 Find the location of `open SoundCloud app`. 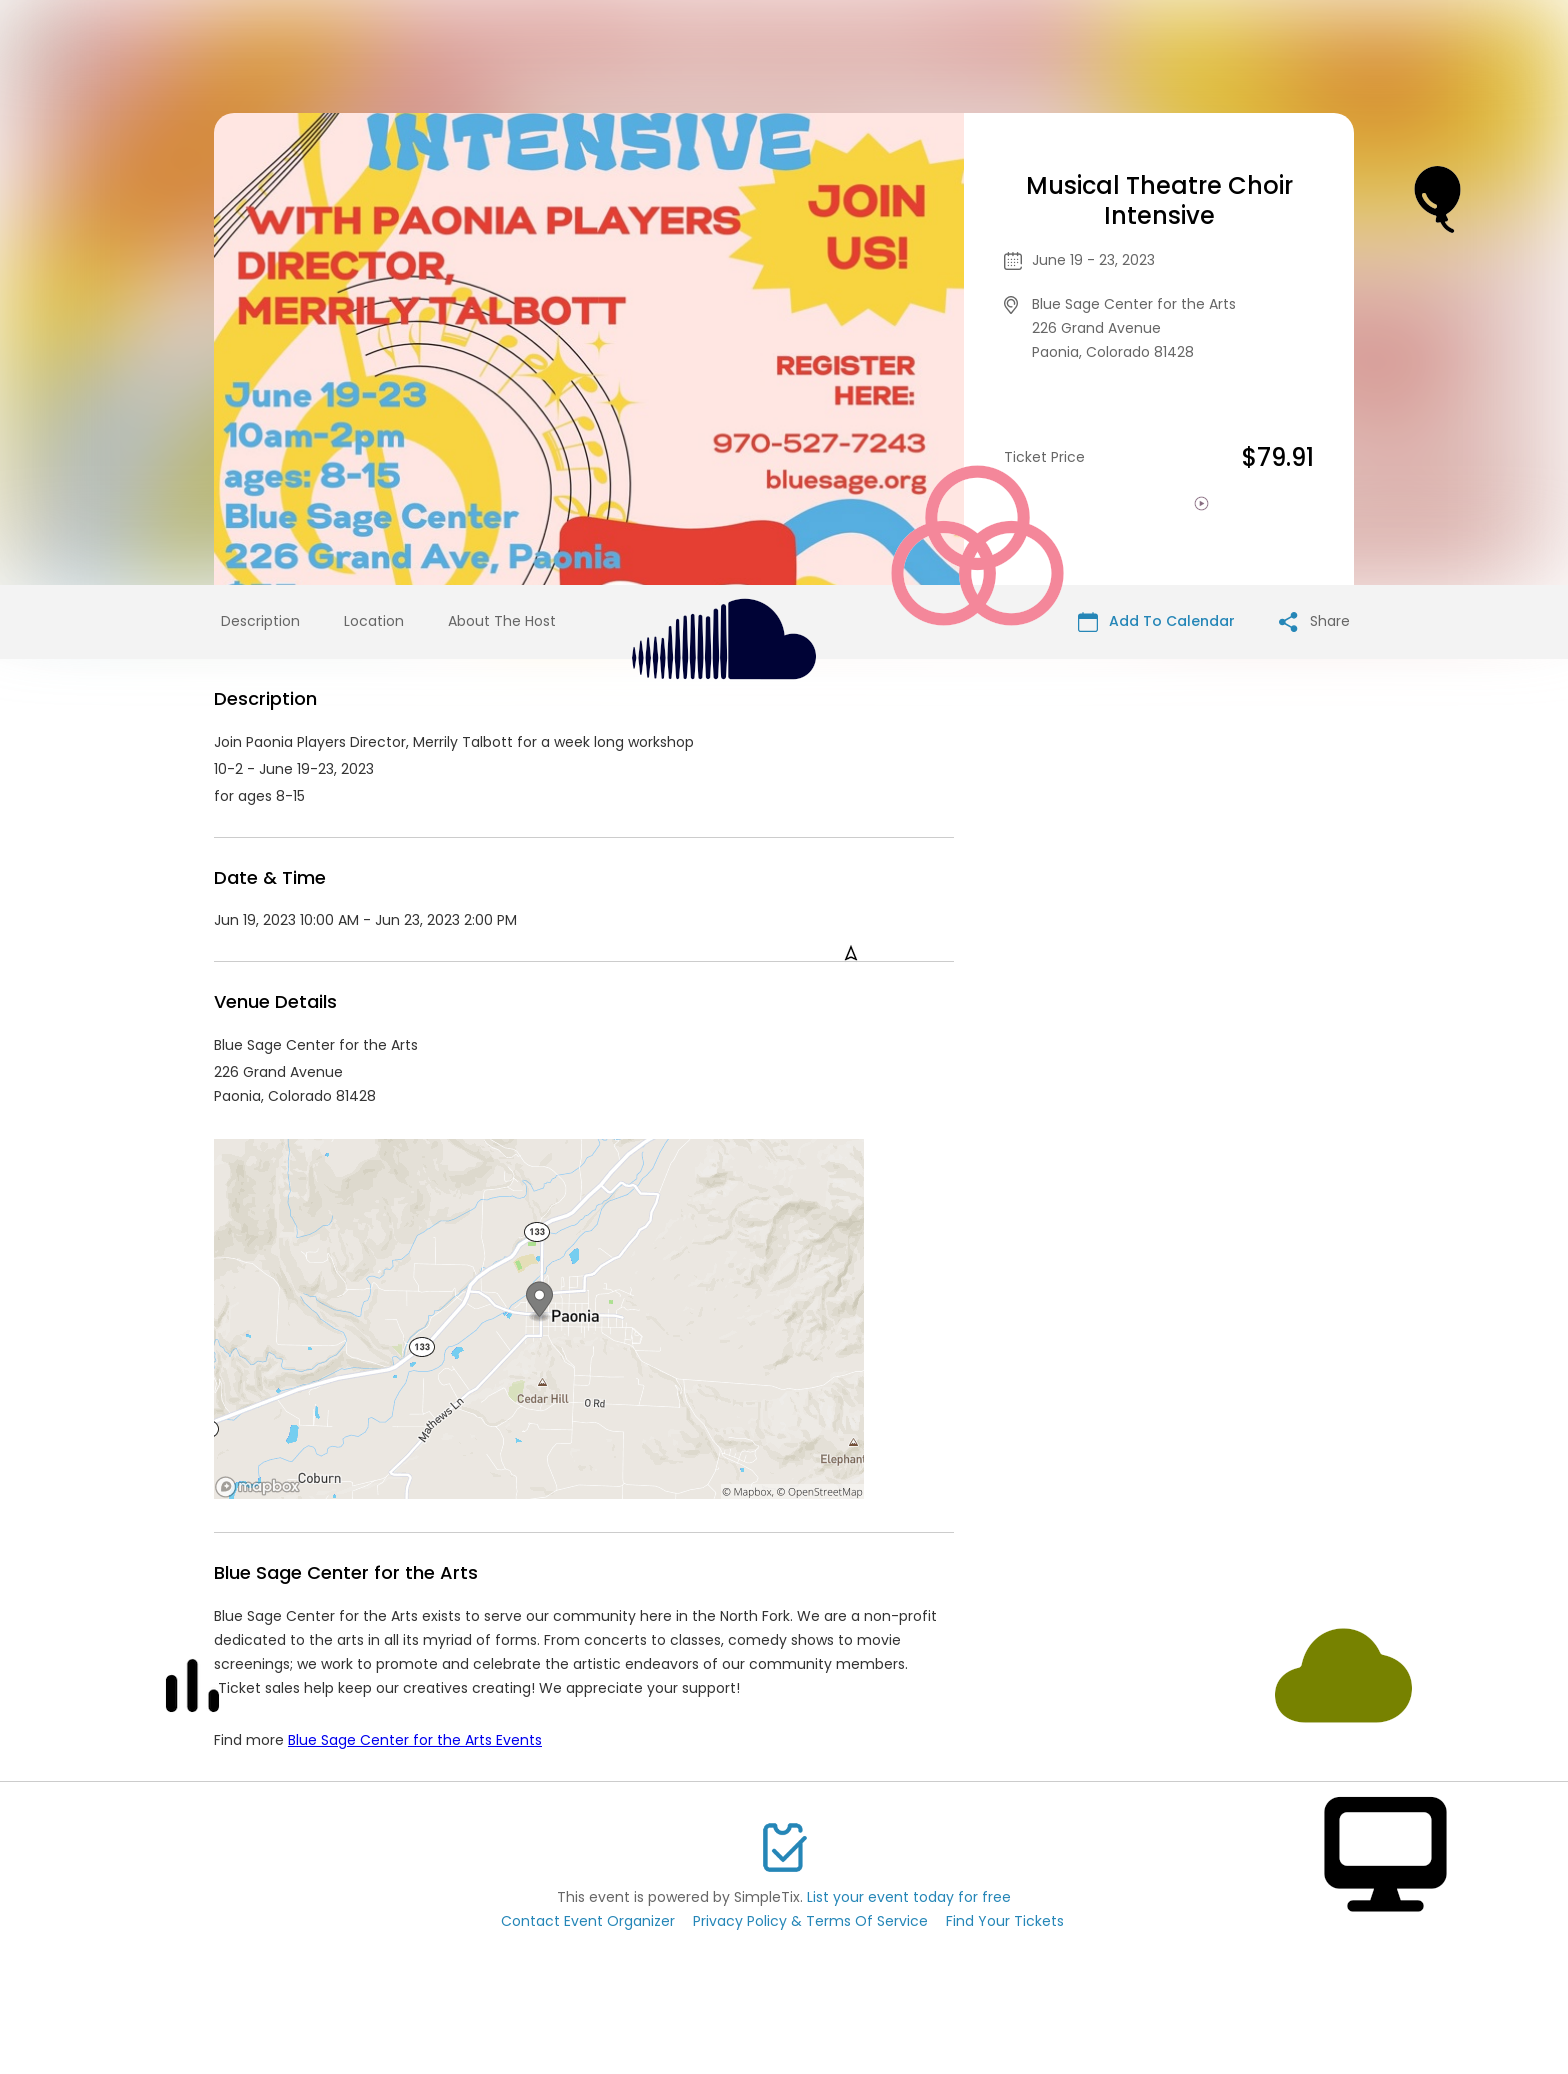

open SoundCloud app is located at coordinates (724, 639).